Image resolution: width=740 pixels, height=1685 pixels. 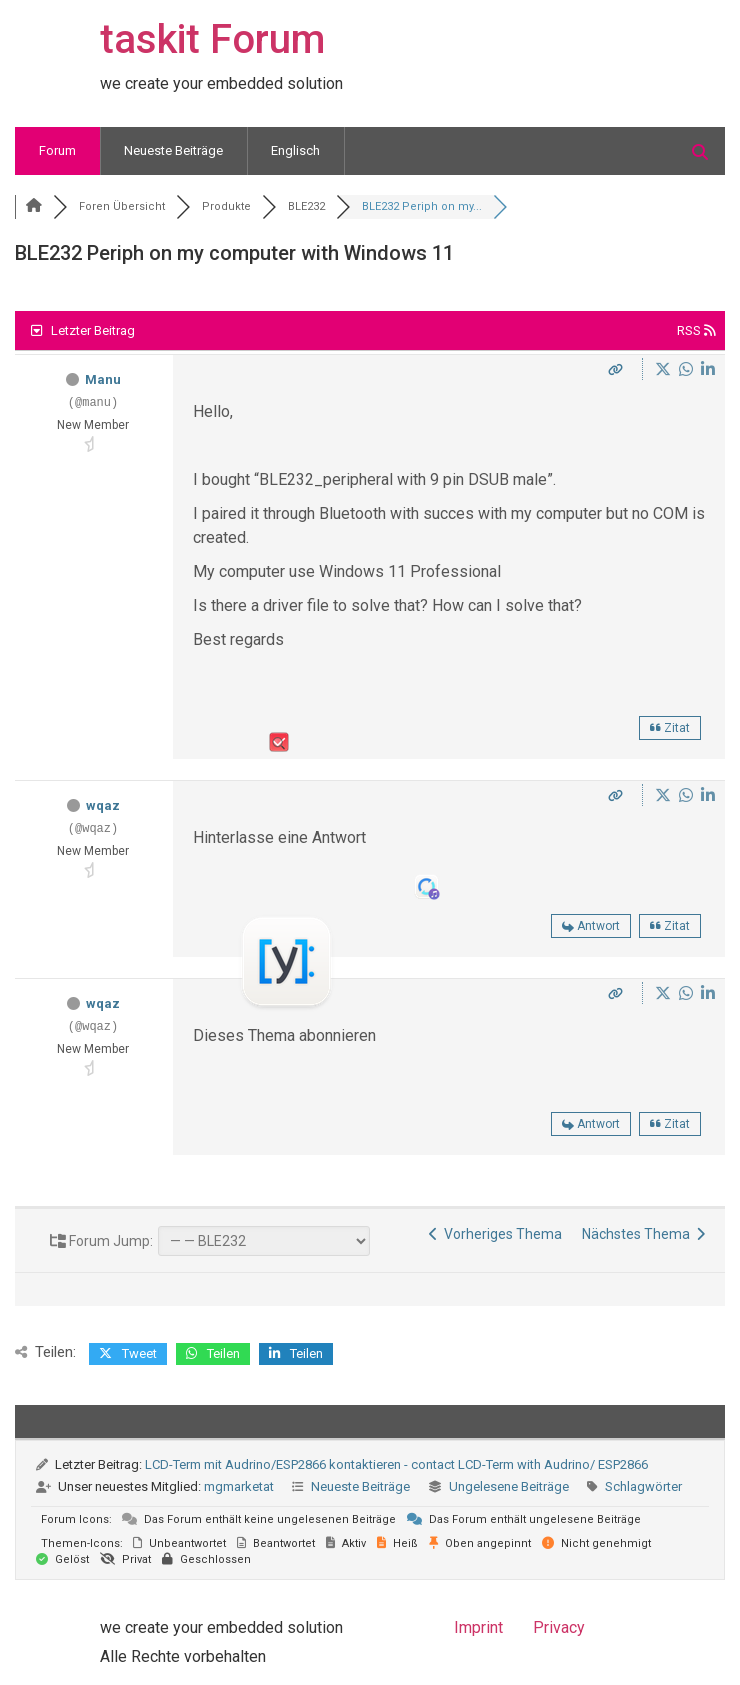 What do you see at coordinates (279, 742) in the screenshot?
I see `open system configuration settings` at bounding box center [279, 742].